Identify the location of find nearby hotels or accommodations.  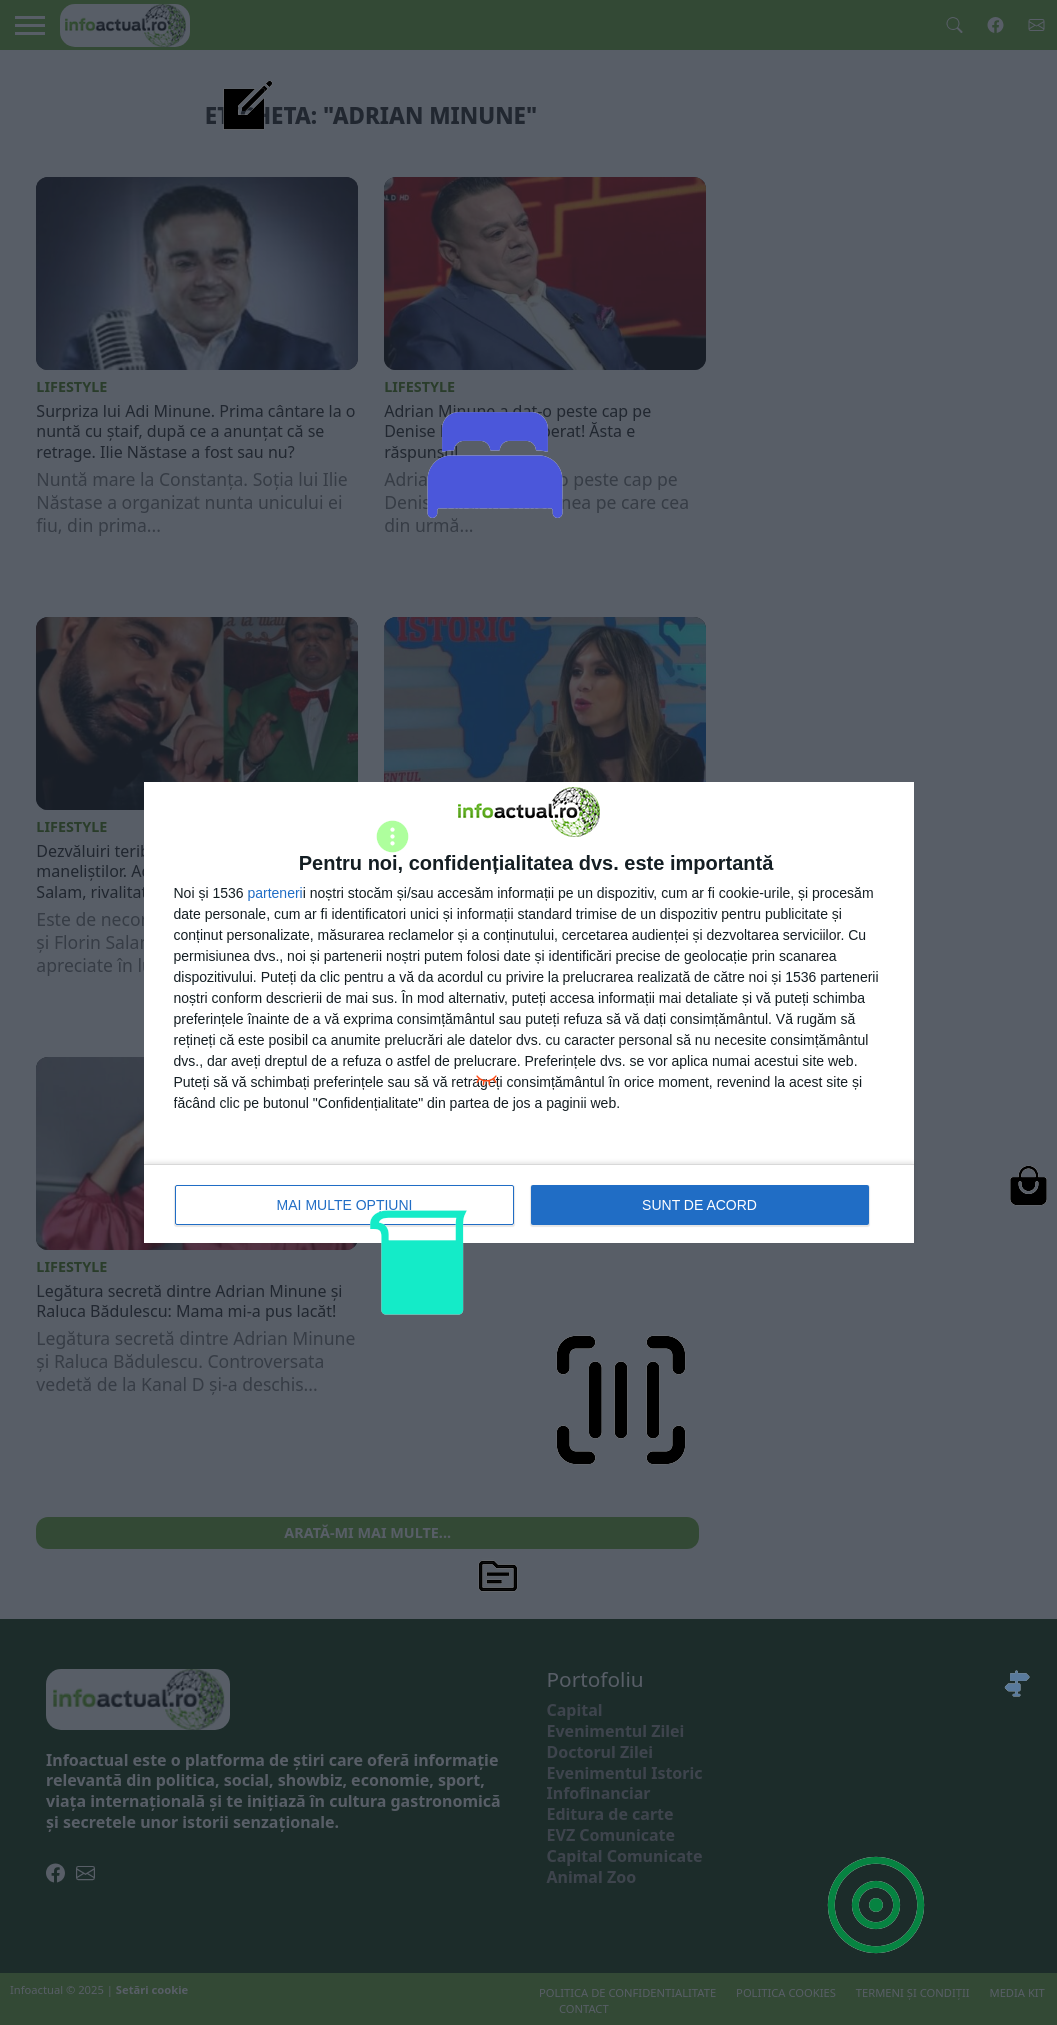
(495, 465).